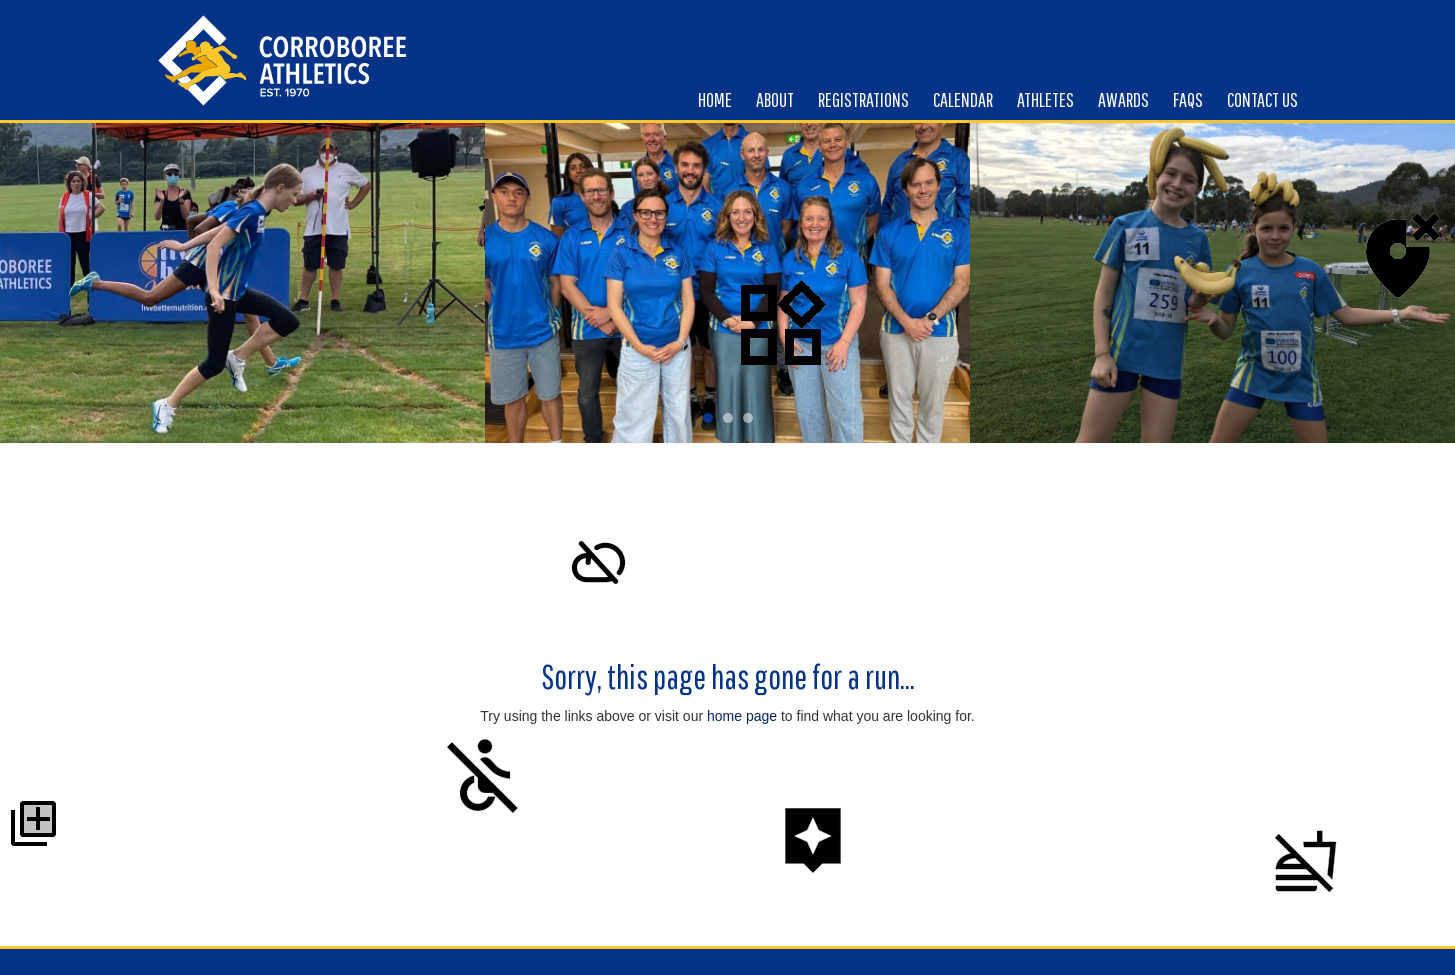 This screenshot has width=1455, height=975. Describe the element at coordinates (781, 325) in the screenshot. I see `access widgets or mini-apps` at that location.